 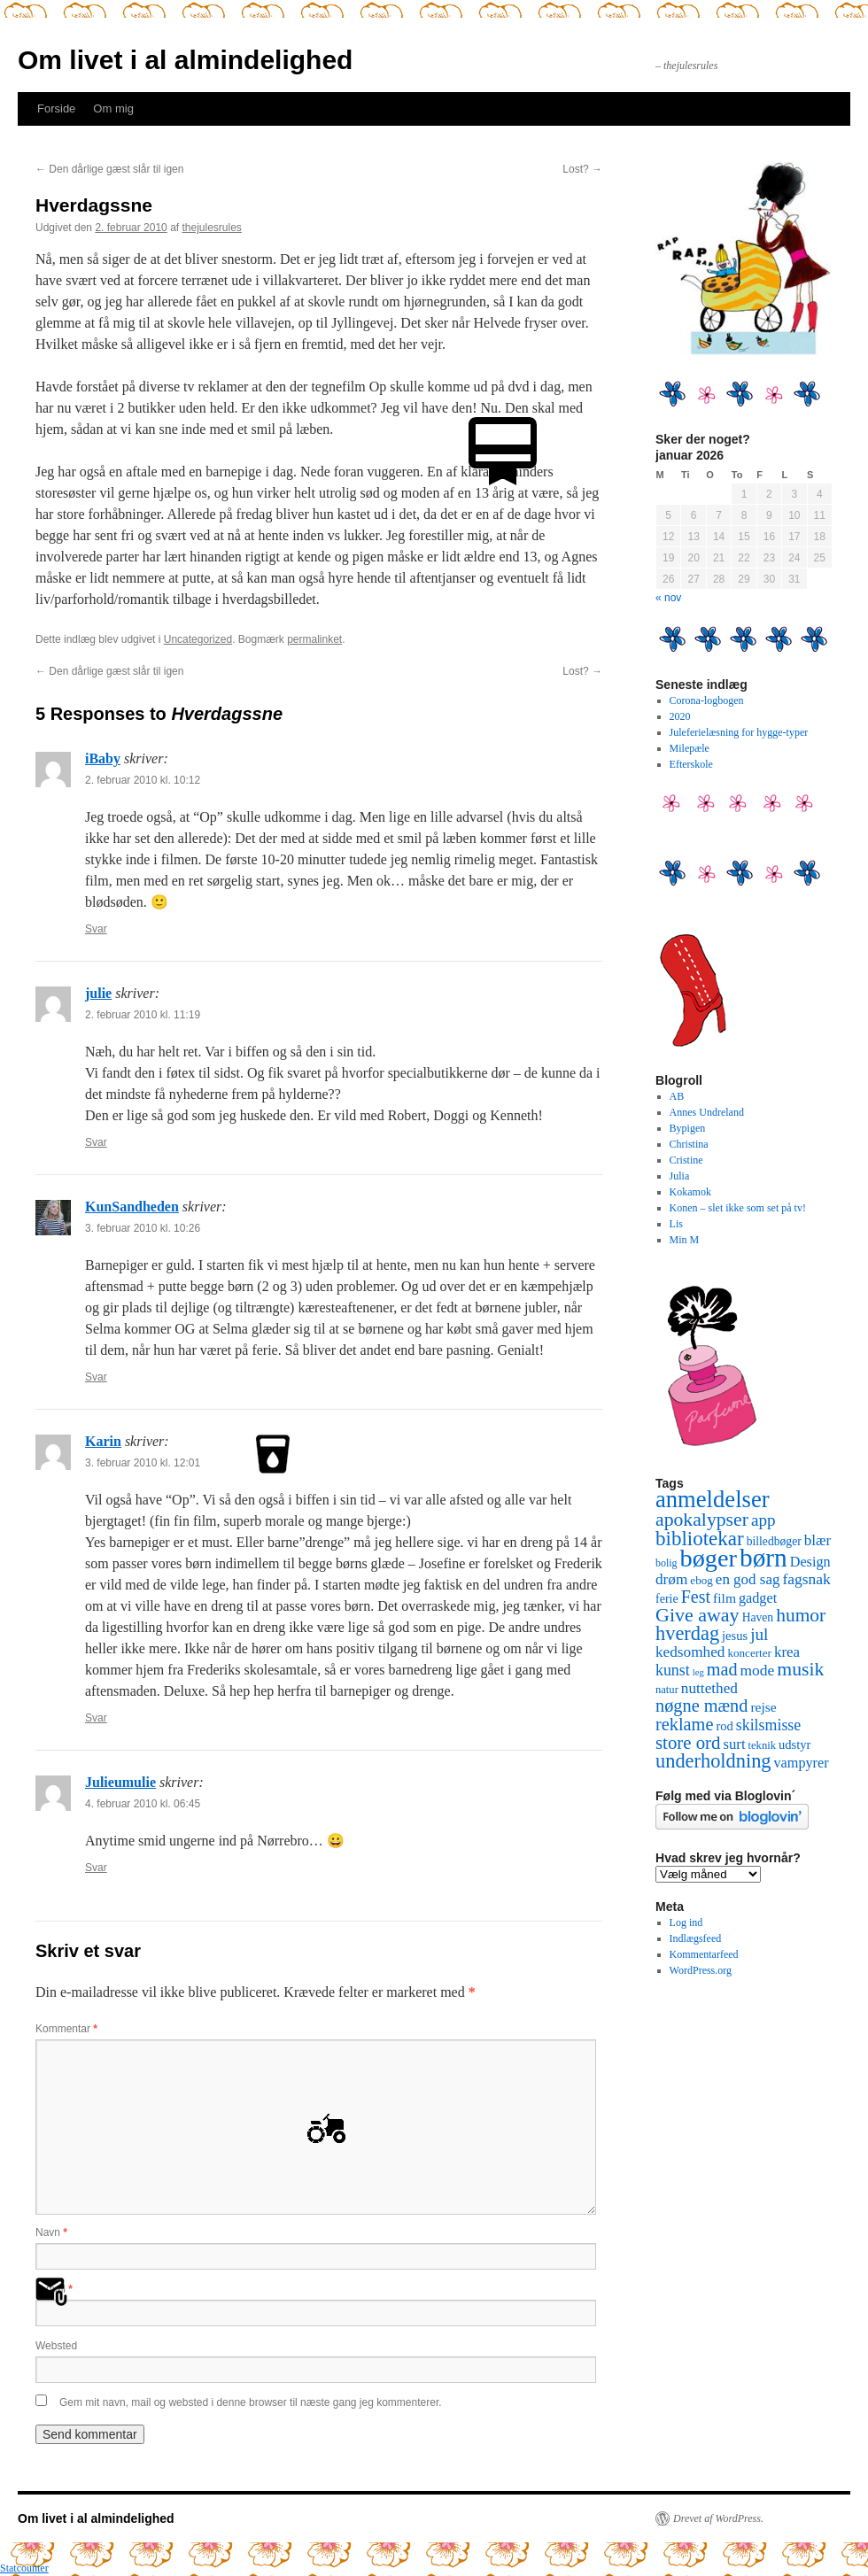 What do you see at coordinates (502, 451) in the screenshot?
I see `view membership card details` at bounding box center [502, 451].